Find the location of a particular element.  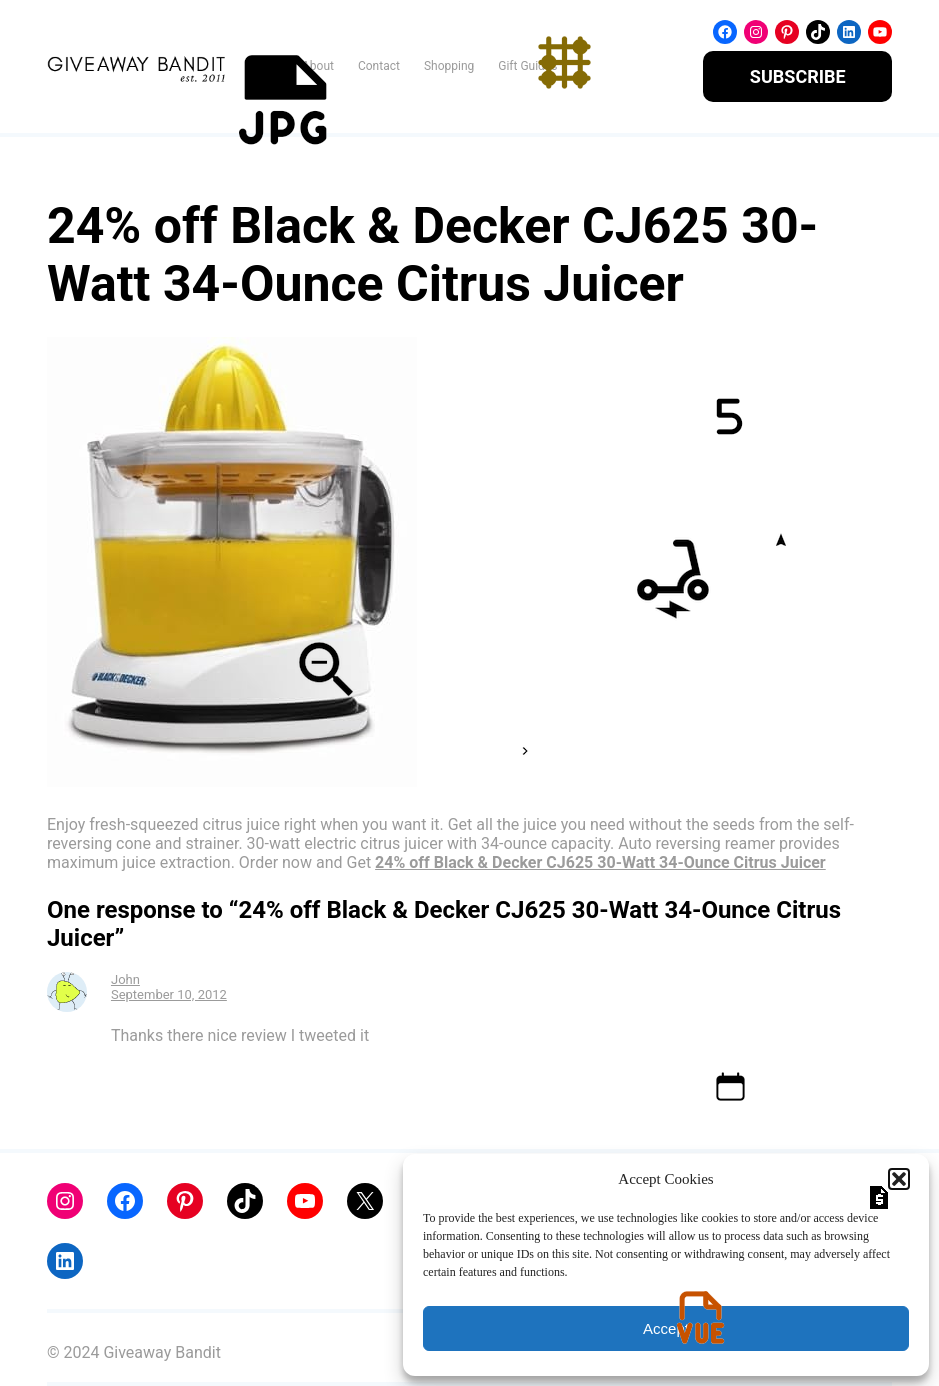

find nearby electric scooter rentals is located at coordinates (673, 579).